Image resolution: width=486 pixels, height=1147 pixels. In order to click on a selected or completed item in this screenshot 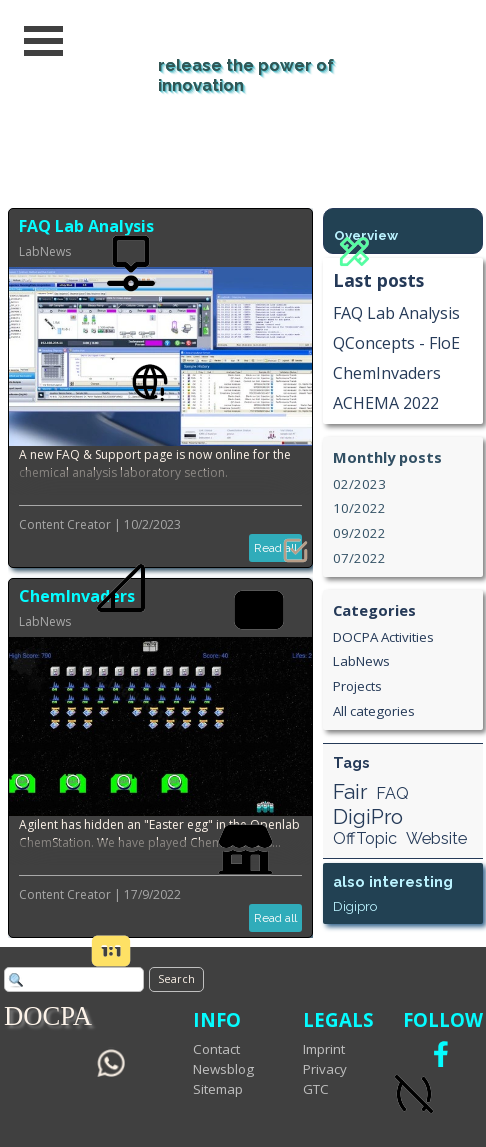, I will do `click(295, 550)`.